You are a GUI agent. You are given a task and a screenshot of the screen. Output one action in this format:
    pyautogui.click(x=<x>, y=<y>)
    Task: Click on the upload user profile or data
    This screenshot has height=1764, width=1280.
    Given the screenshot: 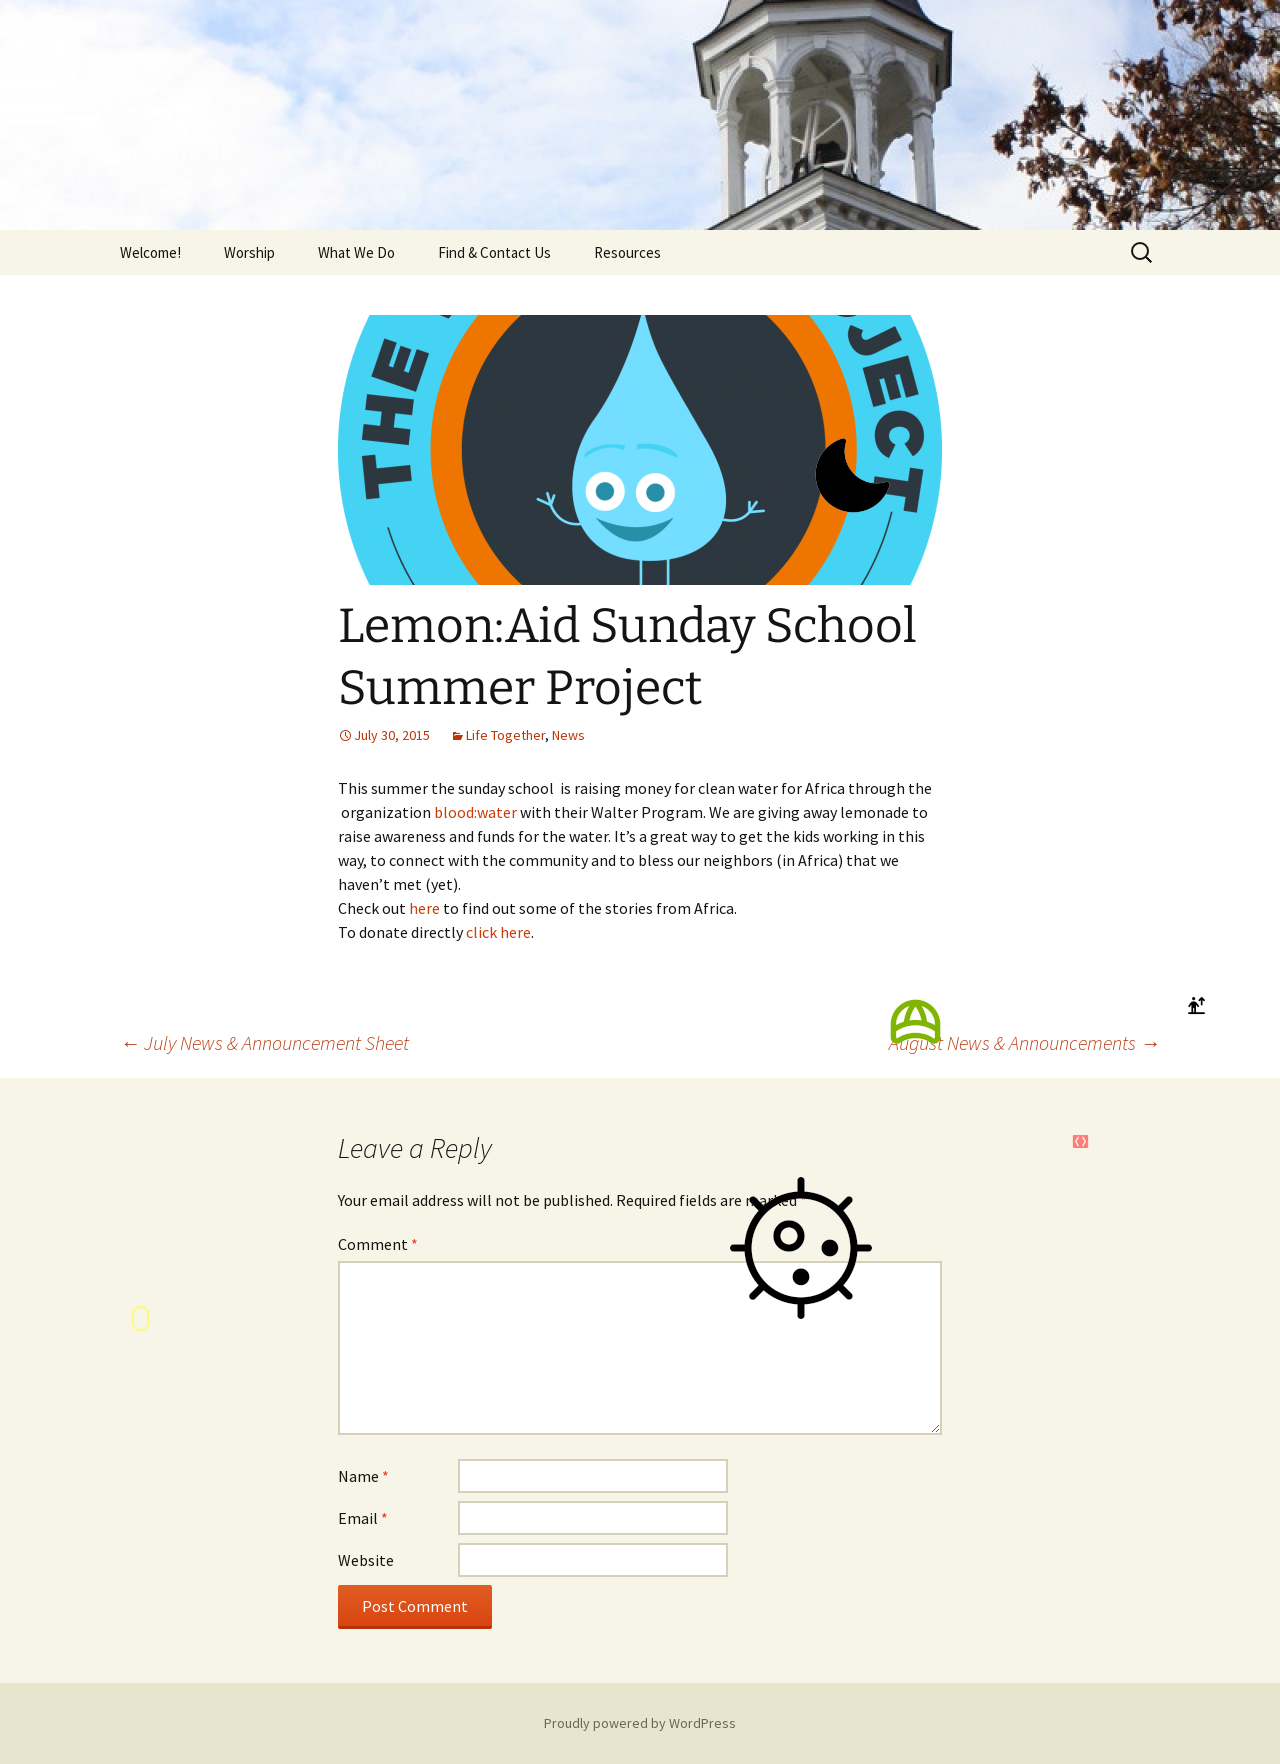 What is the action you would take?
    pyautogui.click(x=1196, y=1005)
    